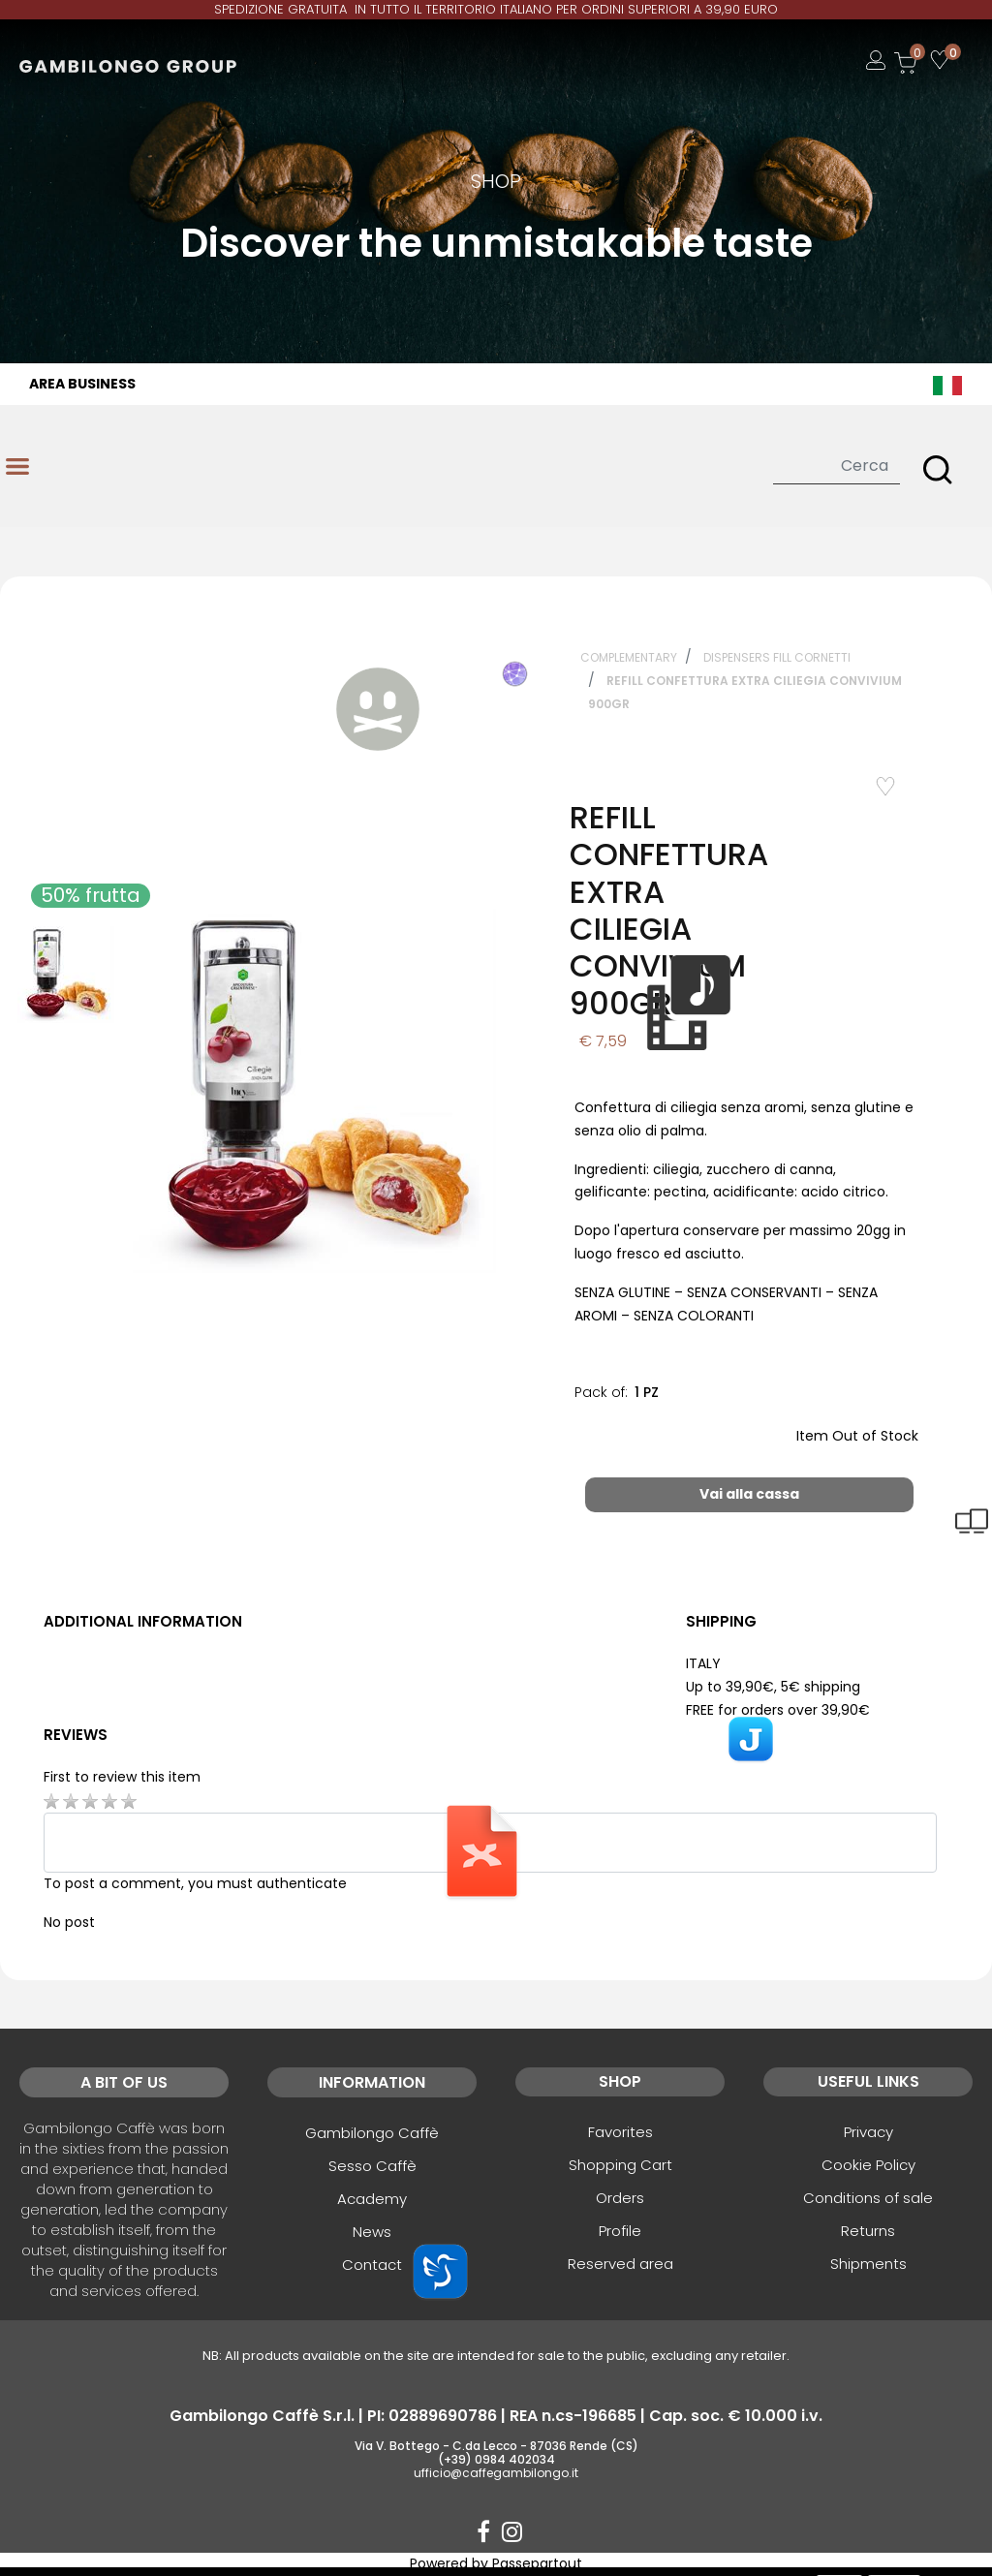  What do you see at coordinates (440, 2271) in the screenshot?
I see `launch lubuntu application` at bounding box center [440, 2271].